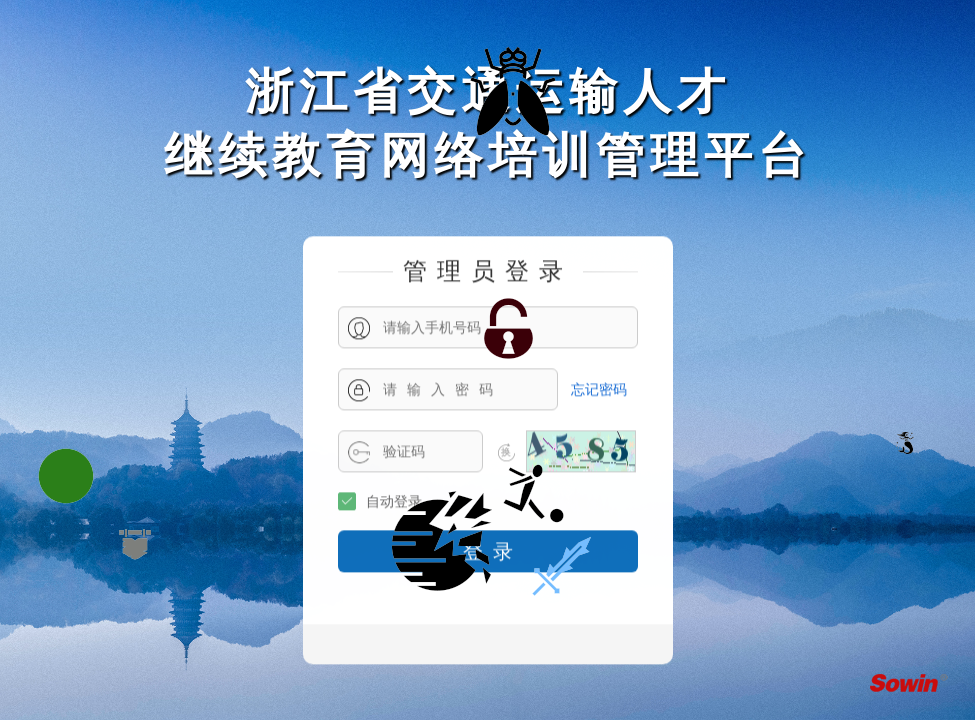 This screenshot has width=975, height=720. What do you see at coordinates (513, 91) in the screenshot?
I see `indicates a bug or pest-related feature in a game` at bounding box center [513, 91].